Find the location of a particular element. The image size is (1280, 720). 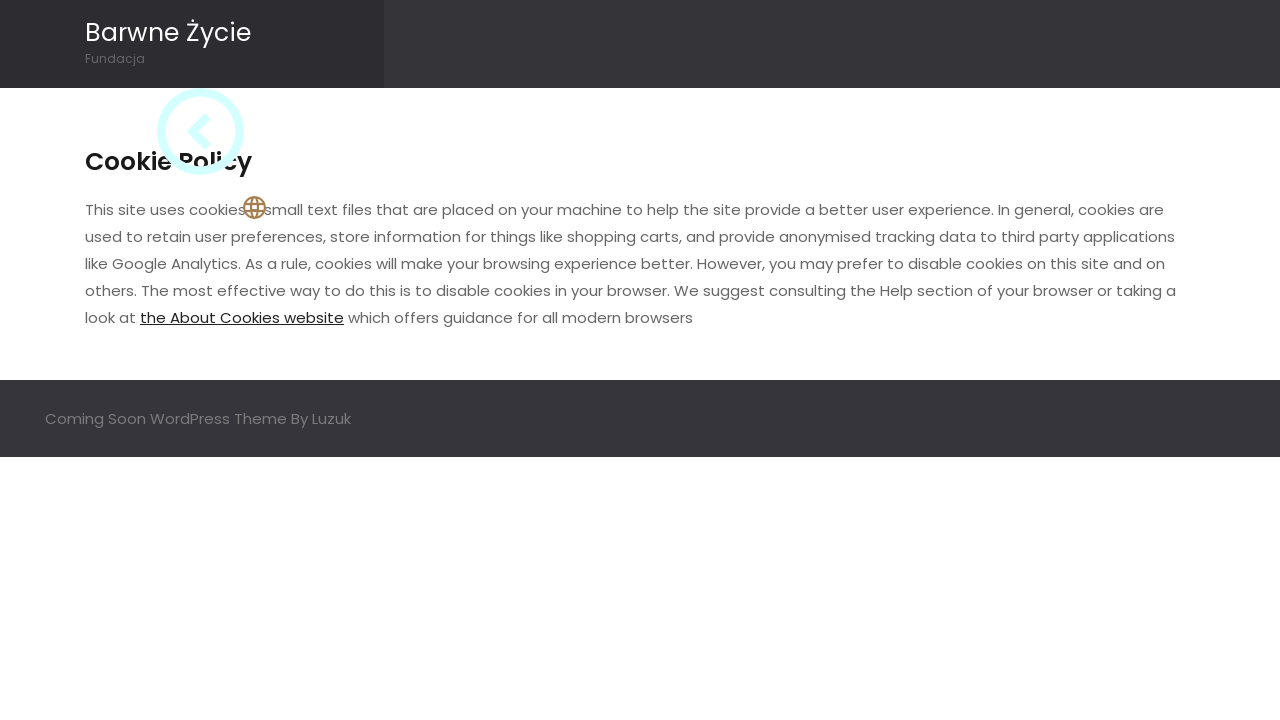

go back to the previous screen is located at coordinates (200, 131).